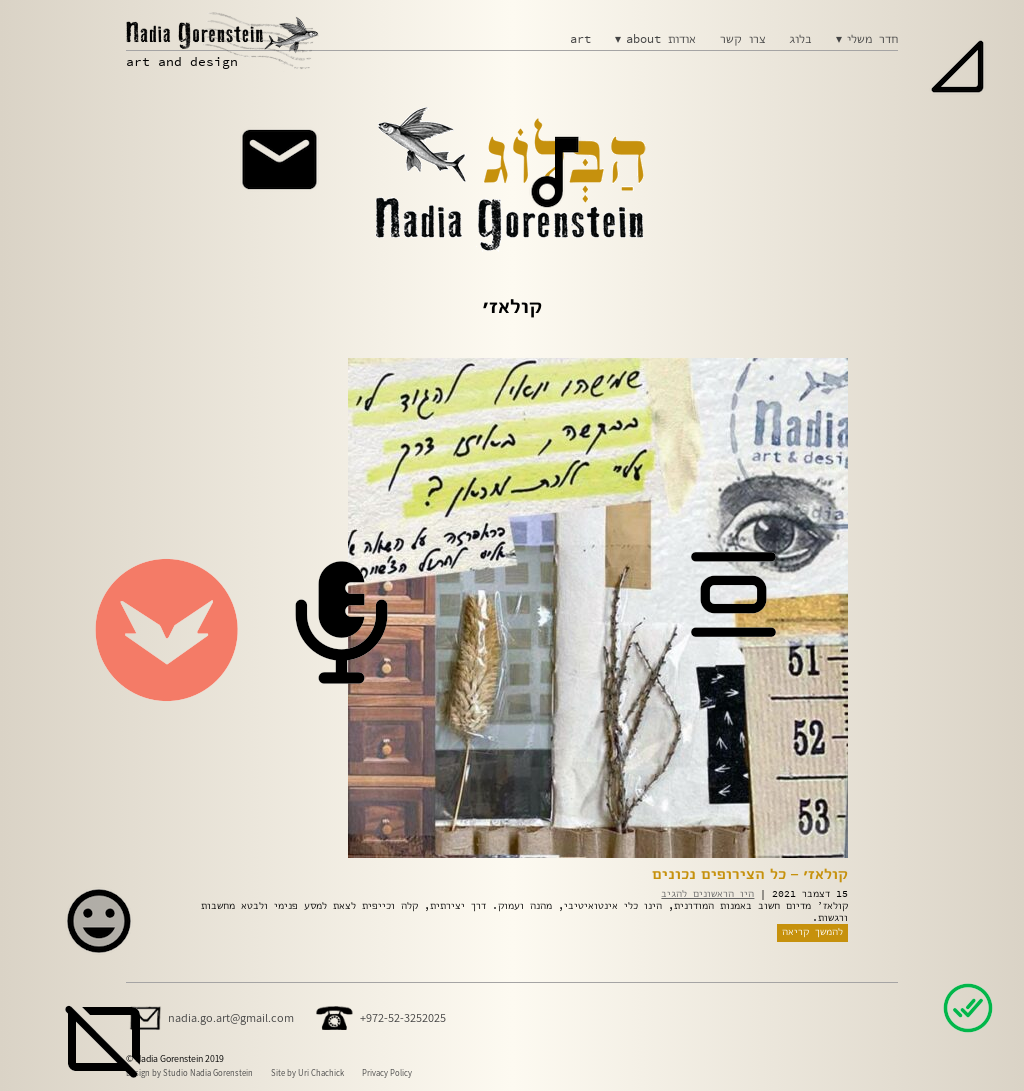 Image resolution: width=1024 pixels, height=1091 pixels. What do you see at coordinates (104, 1039) in the screenshot?
I see `indicates browser not supported` at bounding box center [104, 1039].